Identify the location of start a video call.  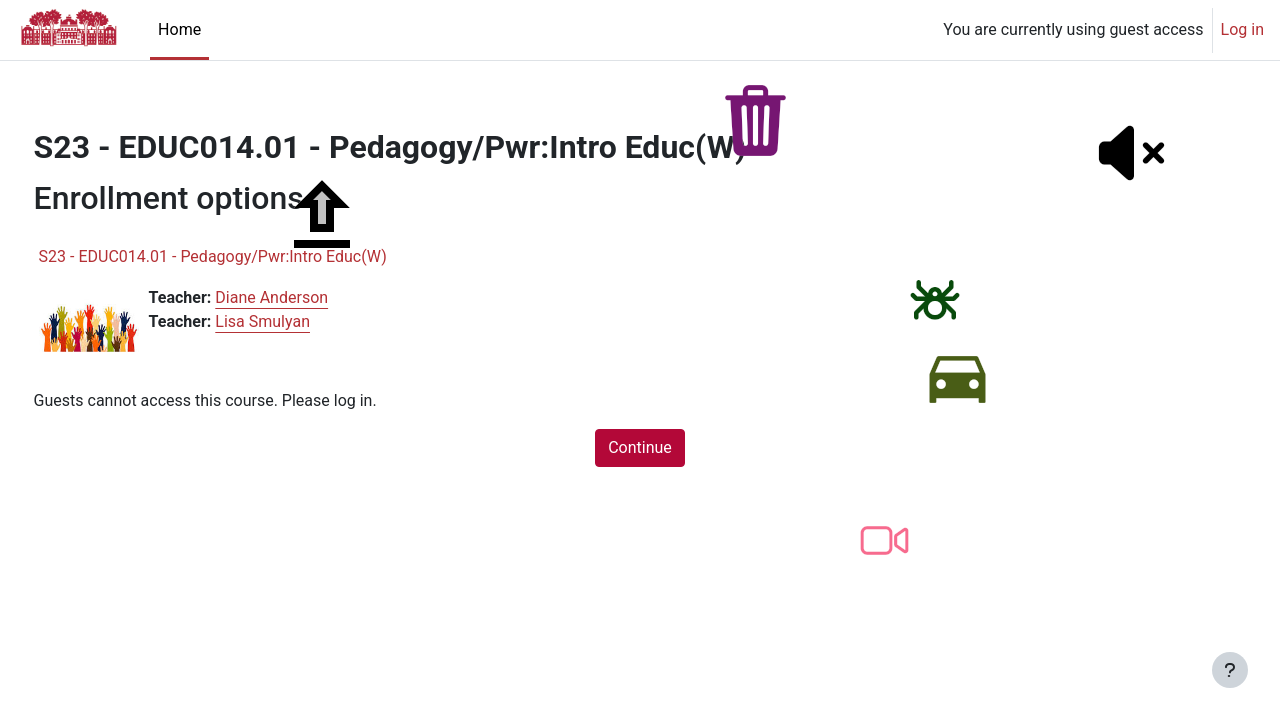
(884, 540).